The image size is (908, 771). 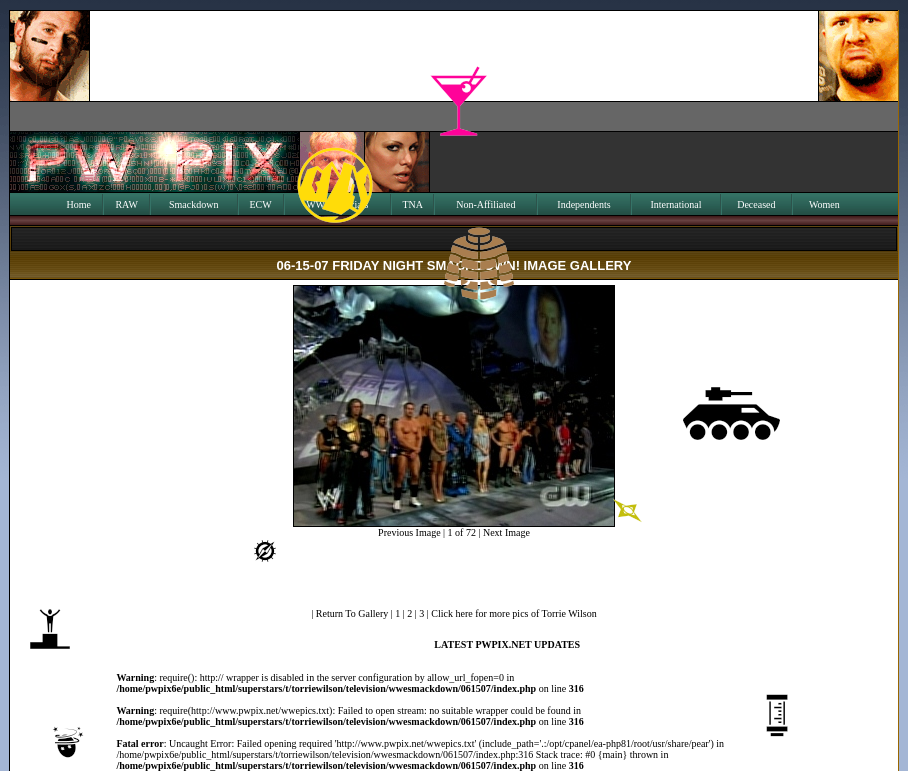 I want to click on select winter jacket or outerwear item, so click(x=479, y=263).